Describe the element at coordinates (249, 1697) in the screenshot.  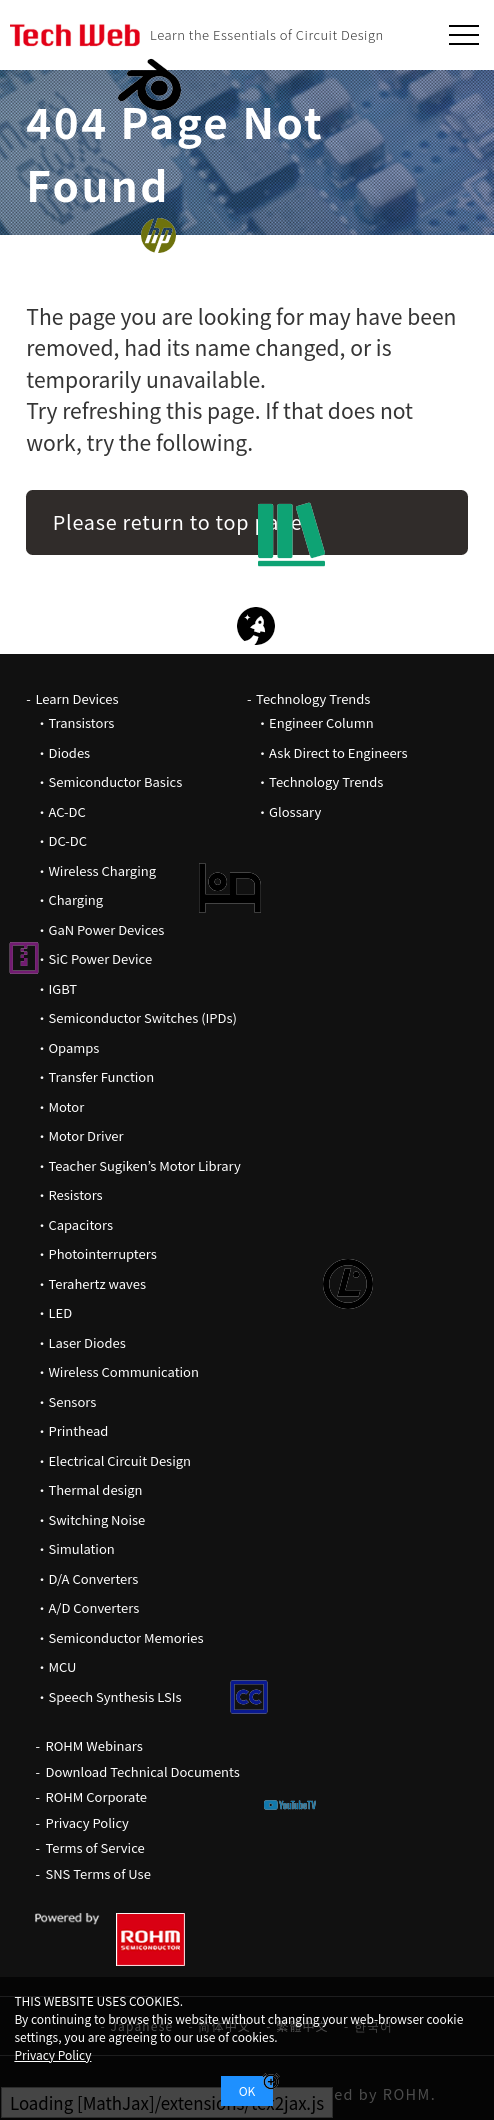
I see `enable closed captions for video content` at that location.